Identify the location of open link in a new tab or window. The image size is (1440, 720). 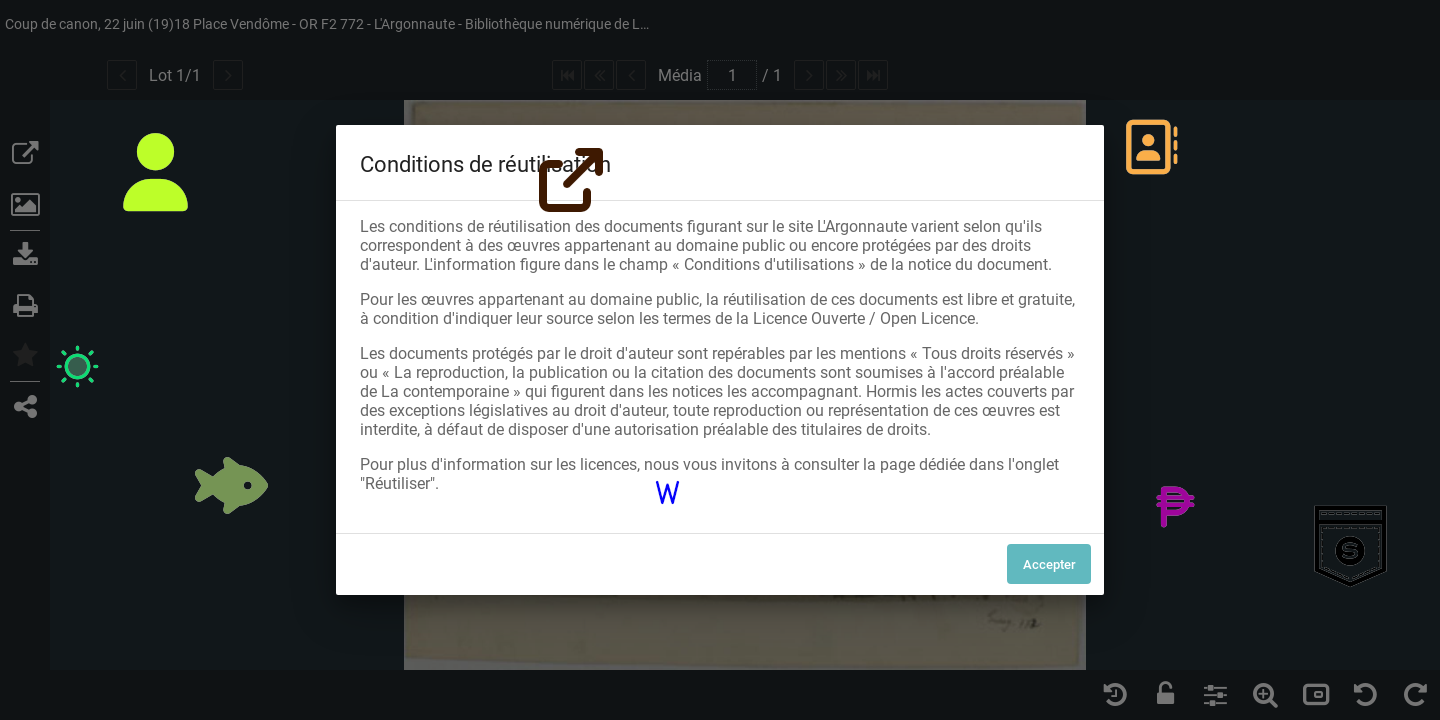
(571, 180).